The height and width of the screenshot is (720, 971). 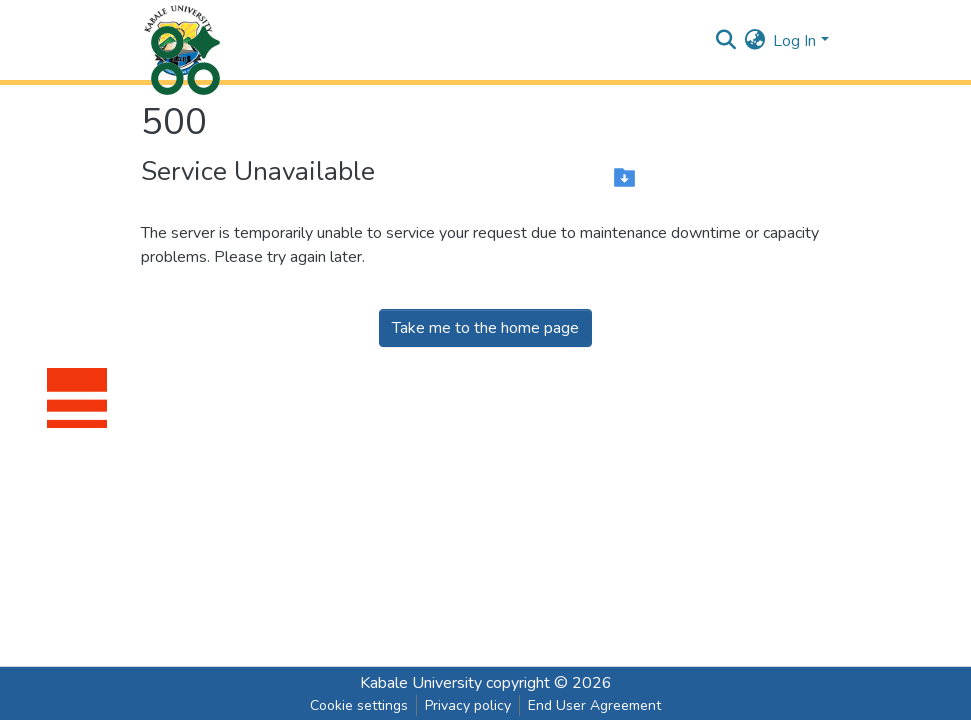 What do you see at coordinates (624, 177) in the screenshot?
I see `download a folder or its contents` at bounding box center [624, 177].